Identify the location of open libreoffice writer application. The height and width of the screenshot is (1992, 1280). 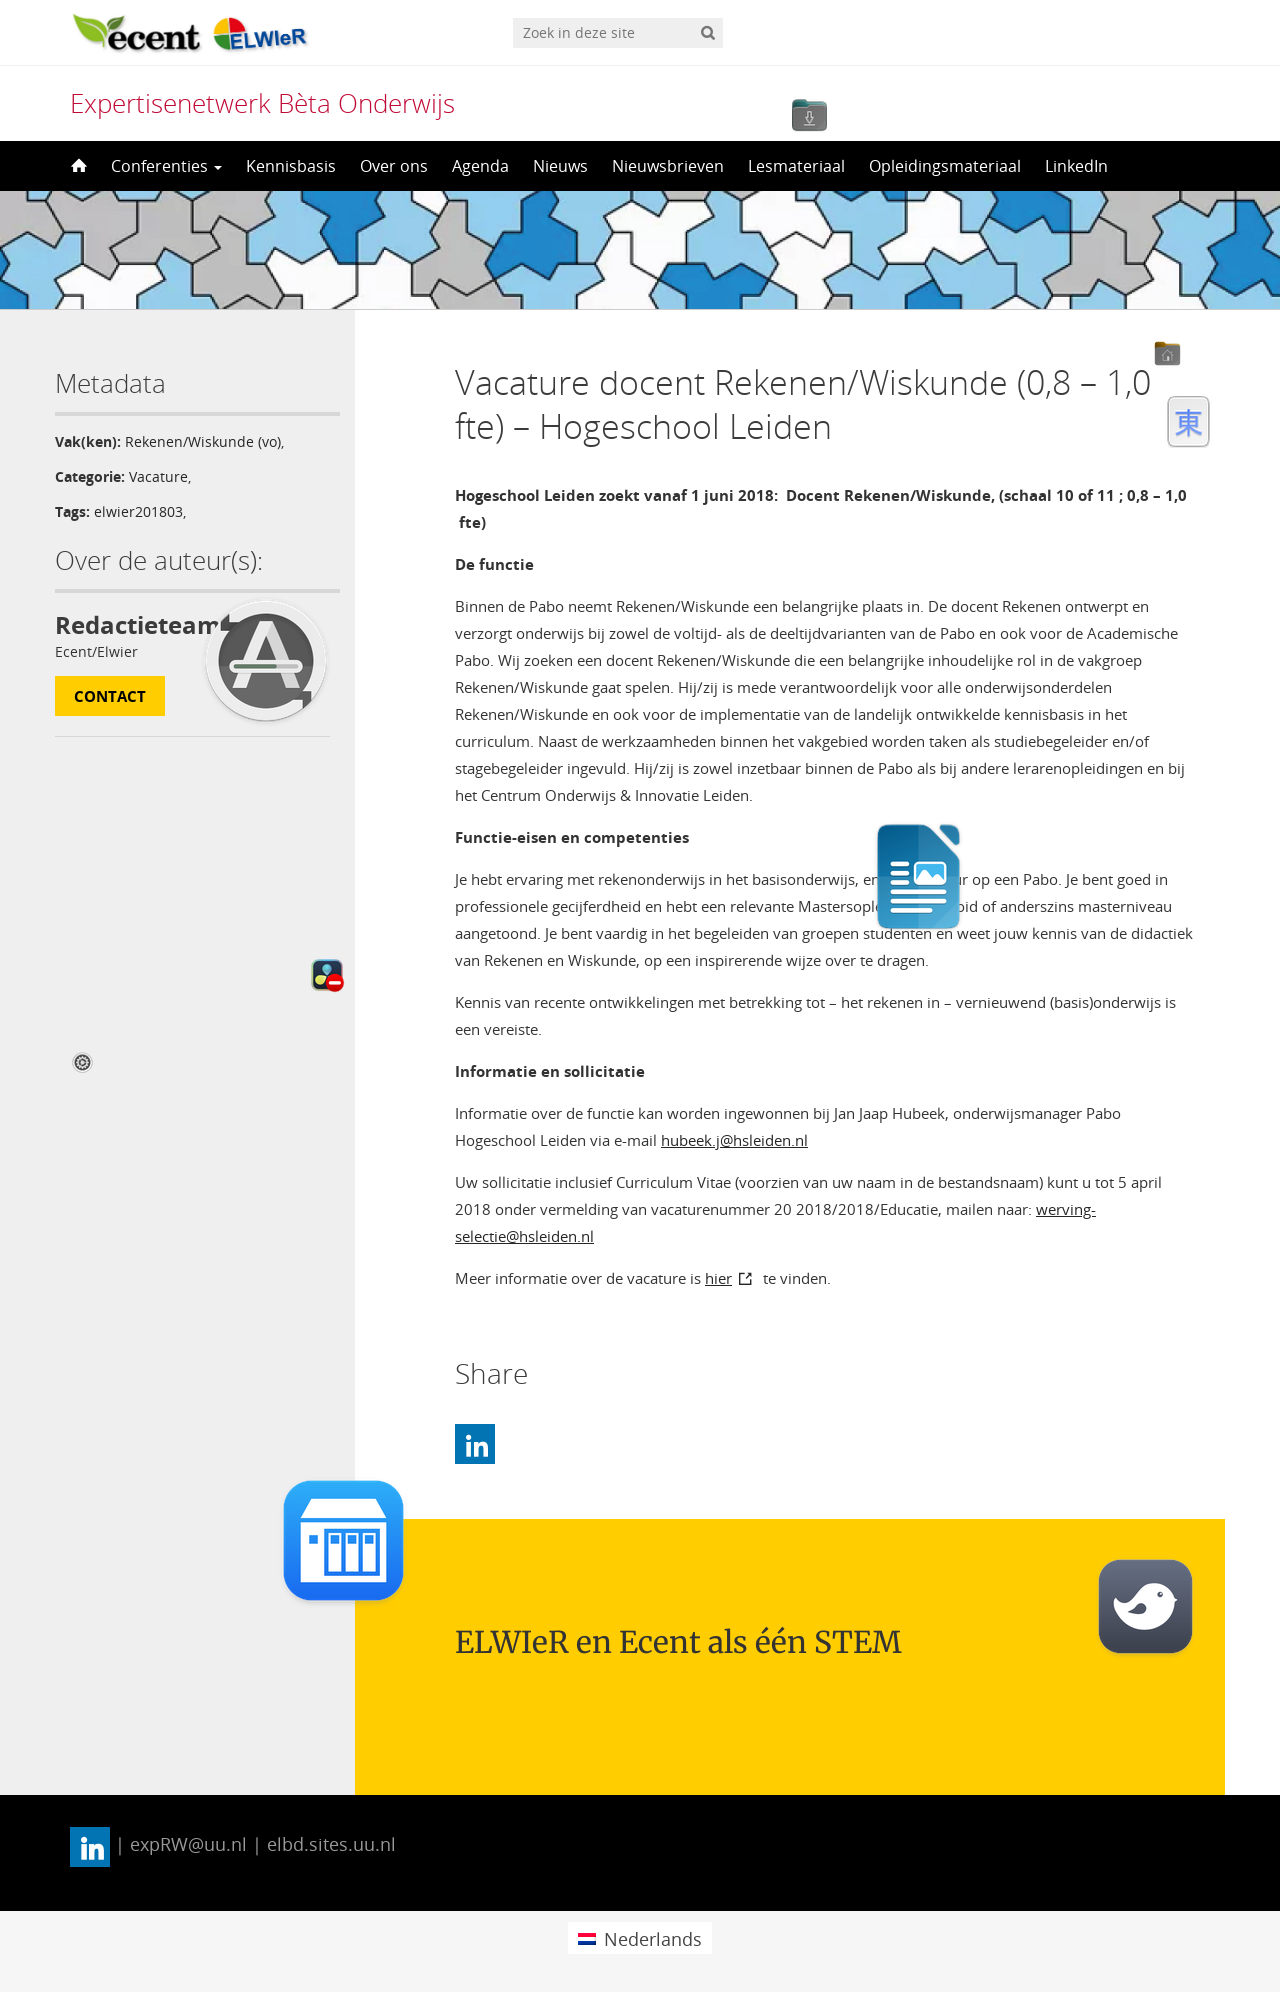
(918, 876).